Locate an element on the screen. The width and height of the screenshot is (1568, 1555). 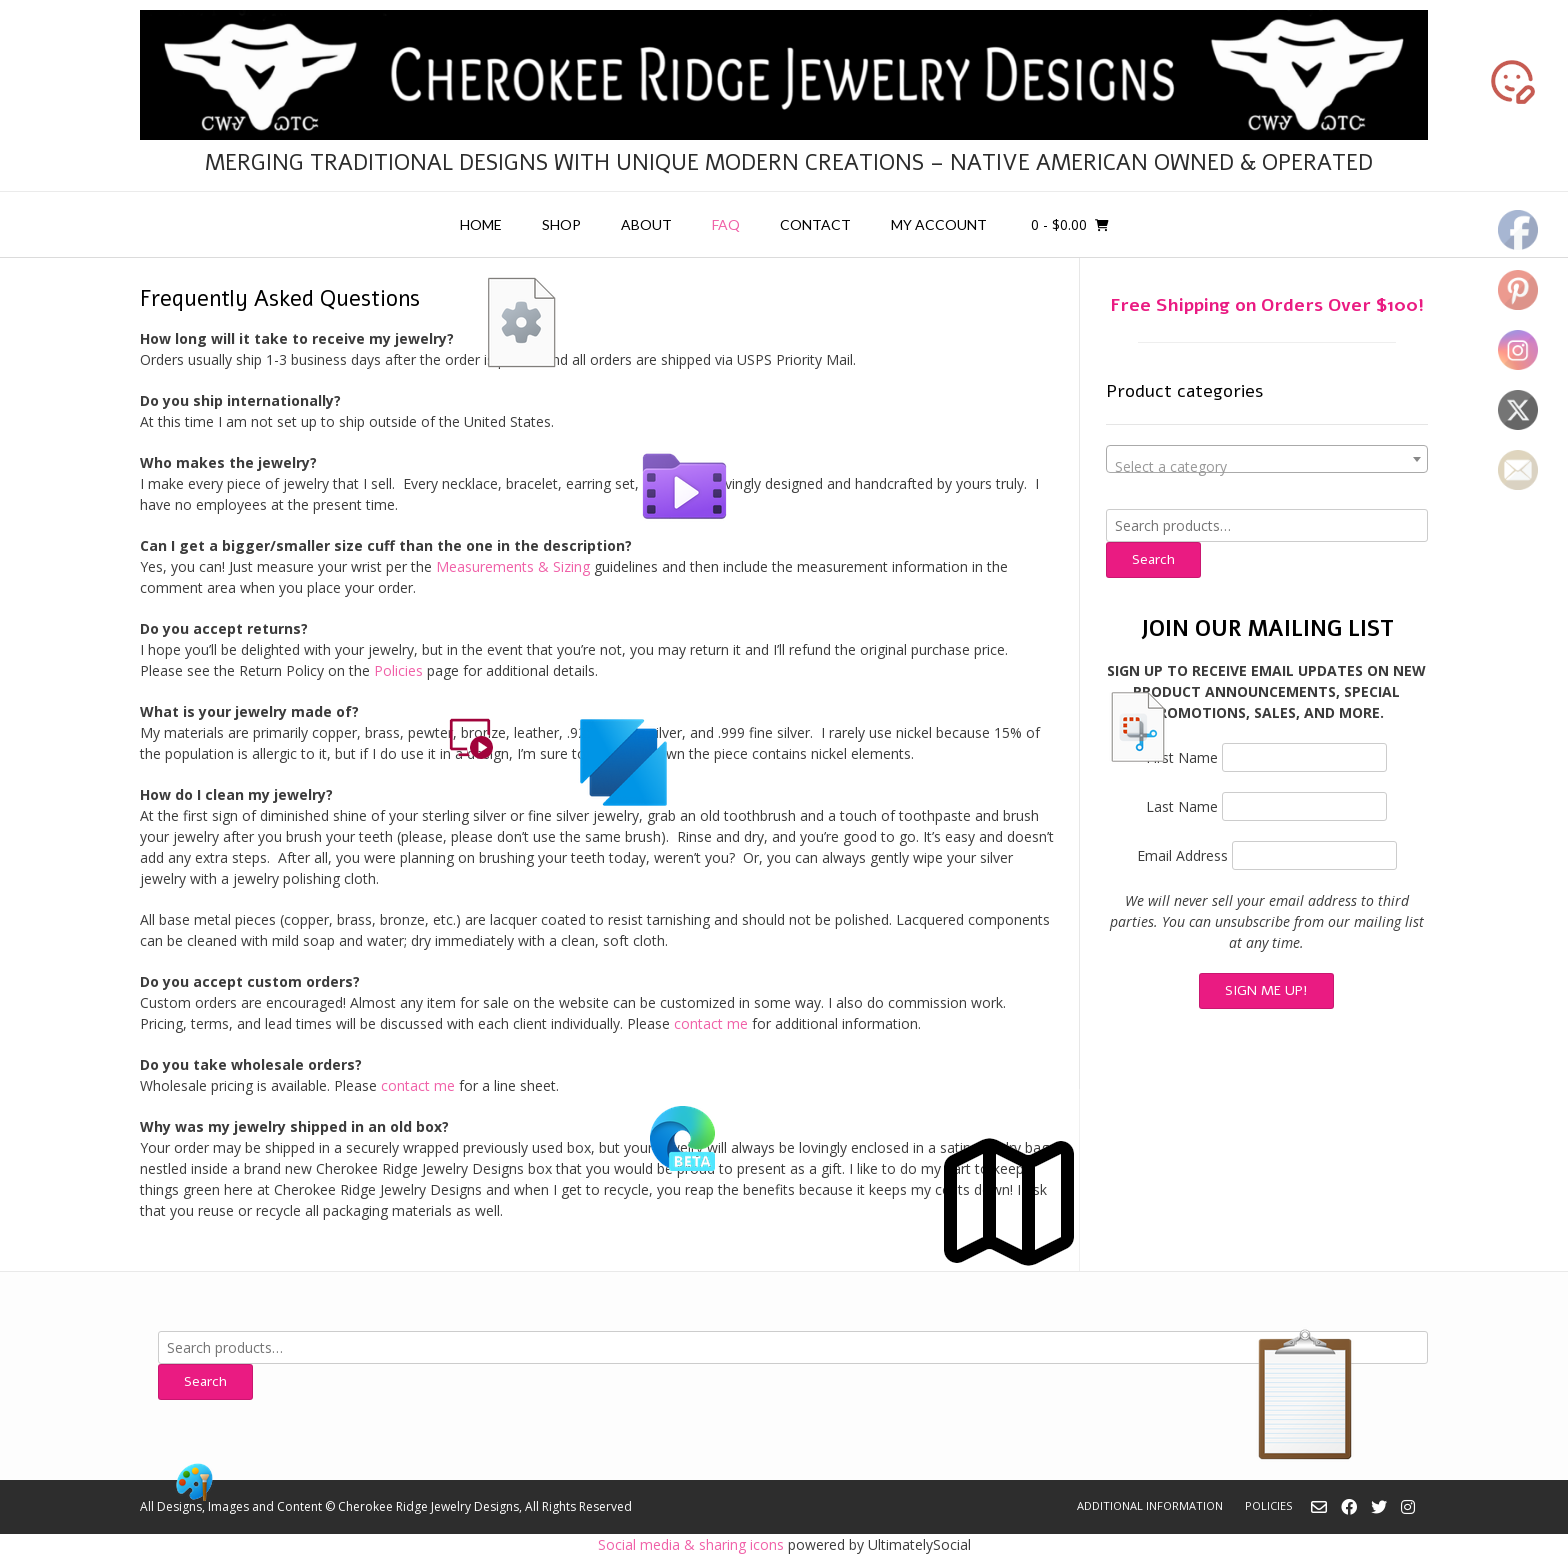
access clipboard contents is located at coordinates (1305, 1395).